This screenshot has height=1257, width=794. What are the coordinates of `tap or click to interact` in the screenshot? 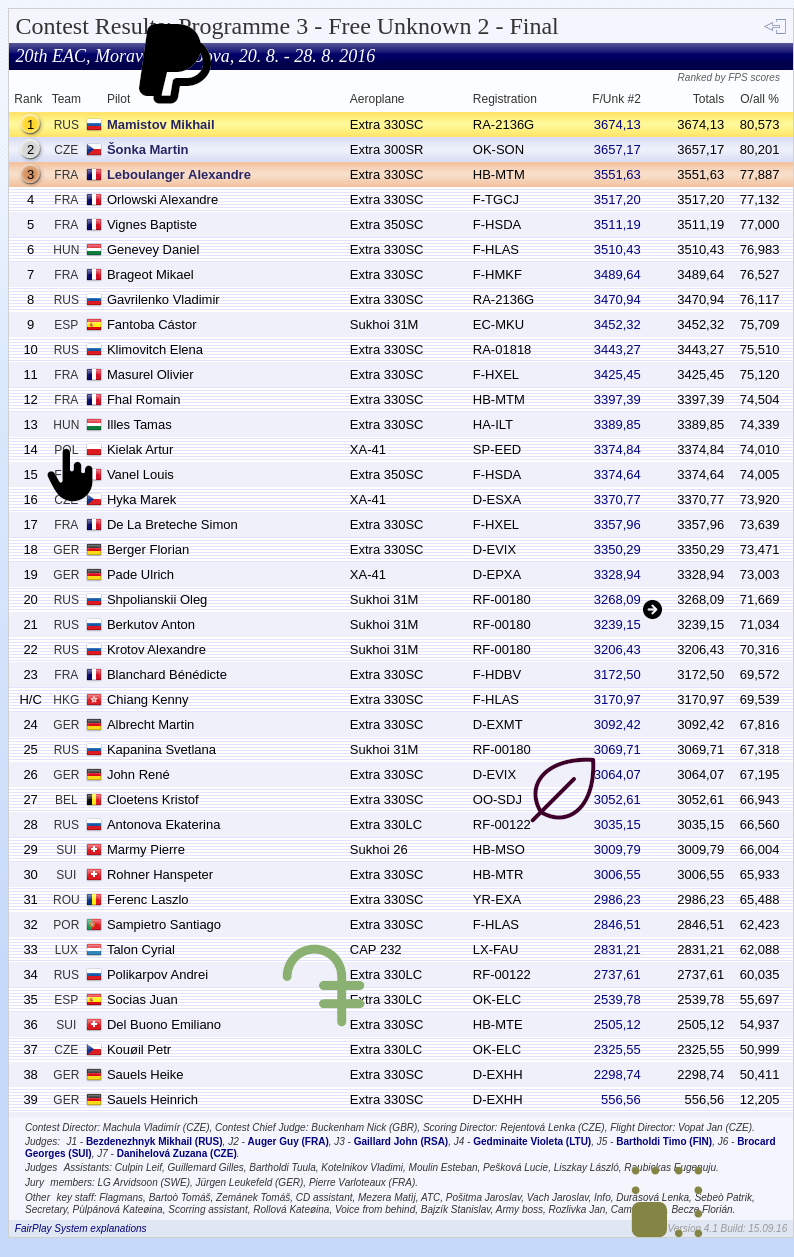 It's located at (70, 475).